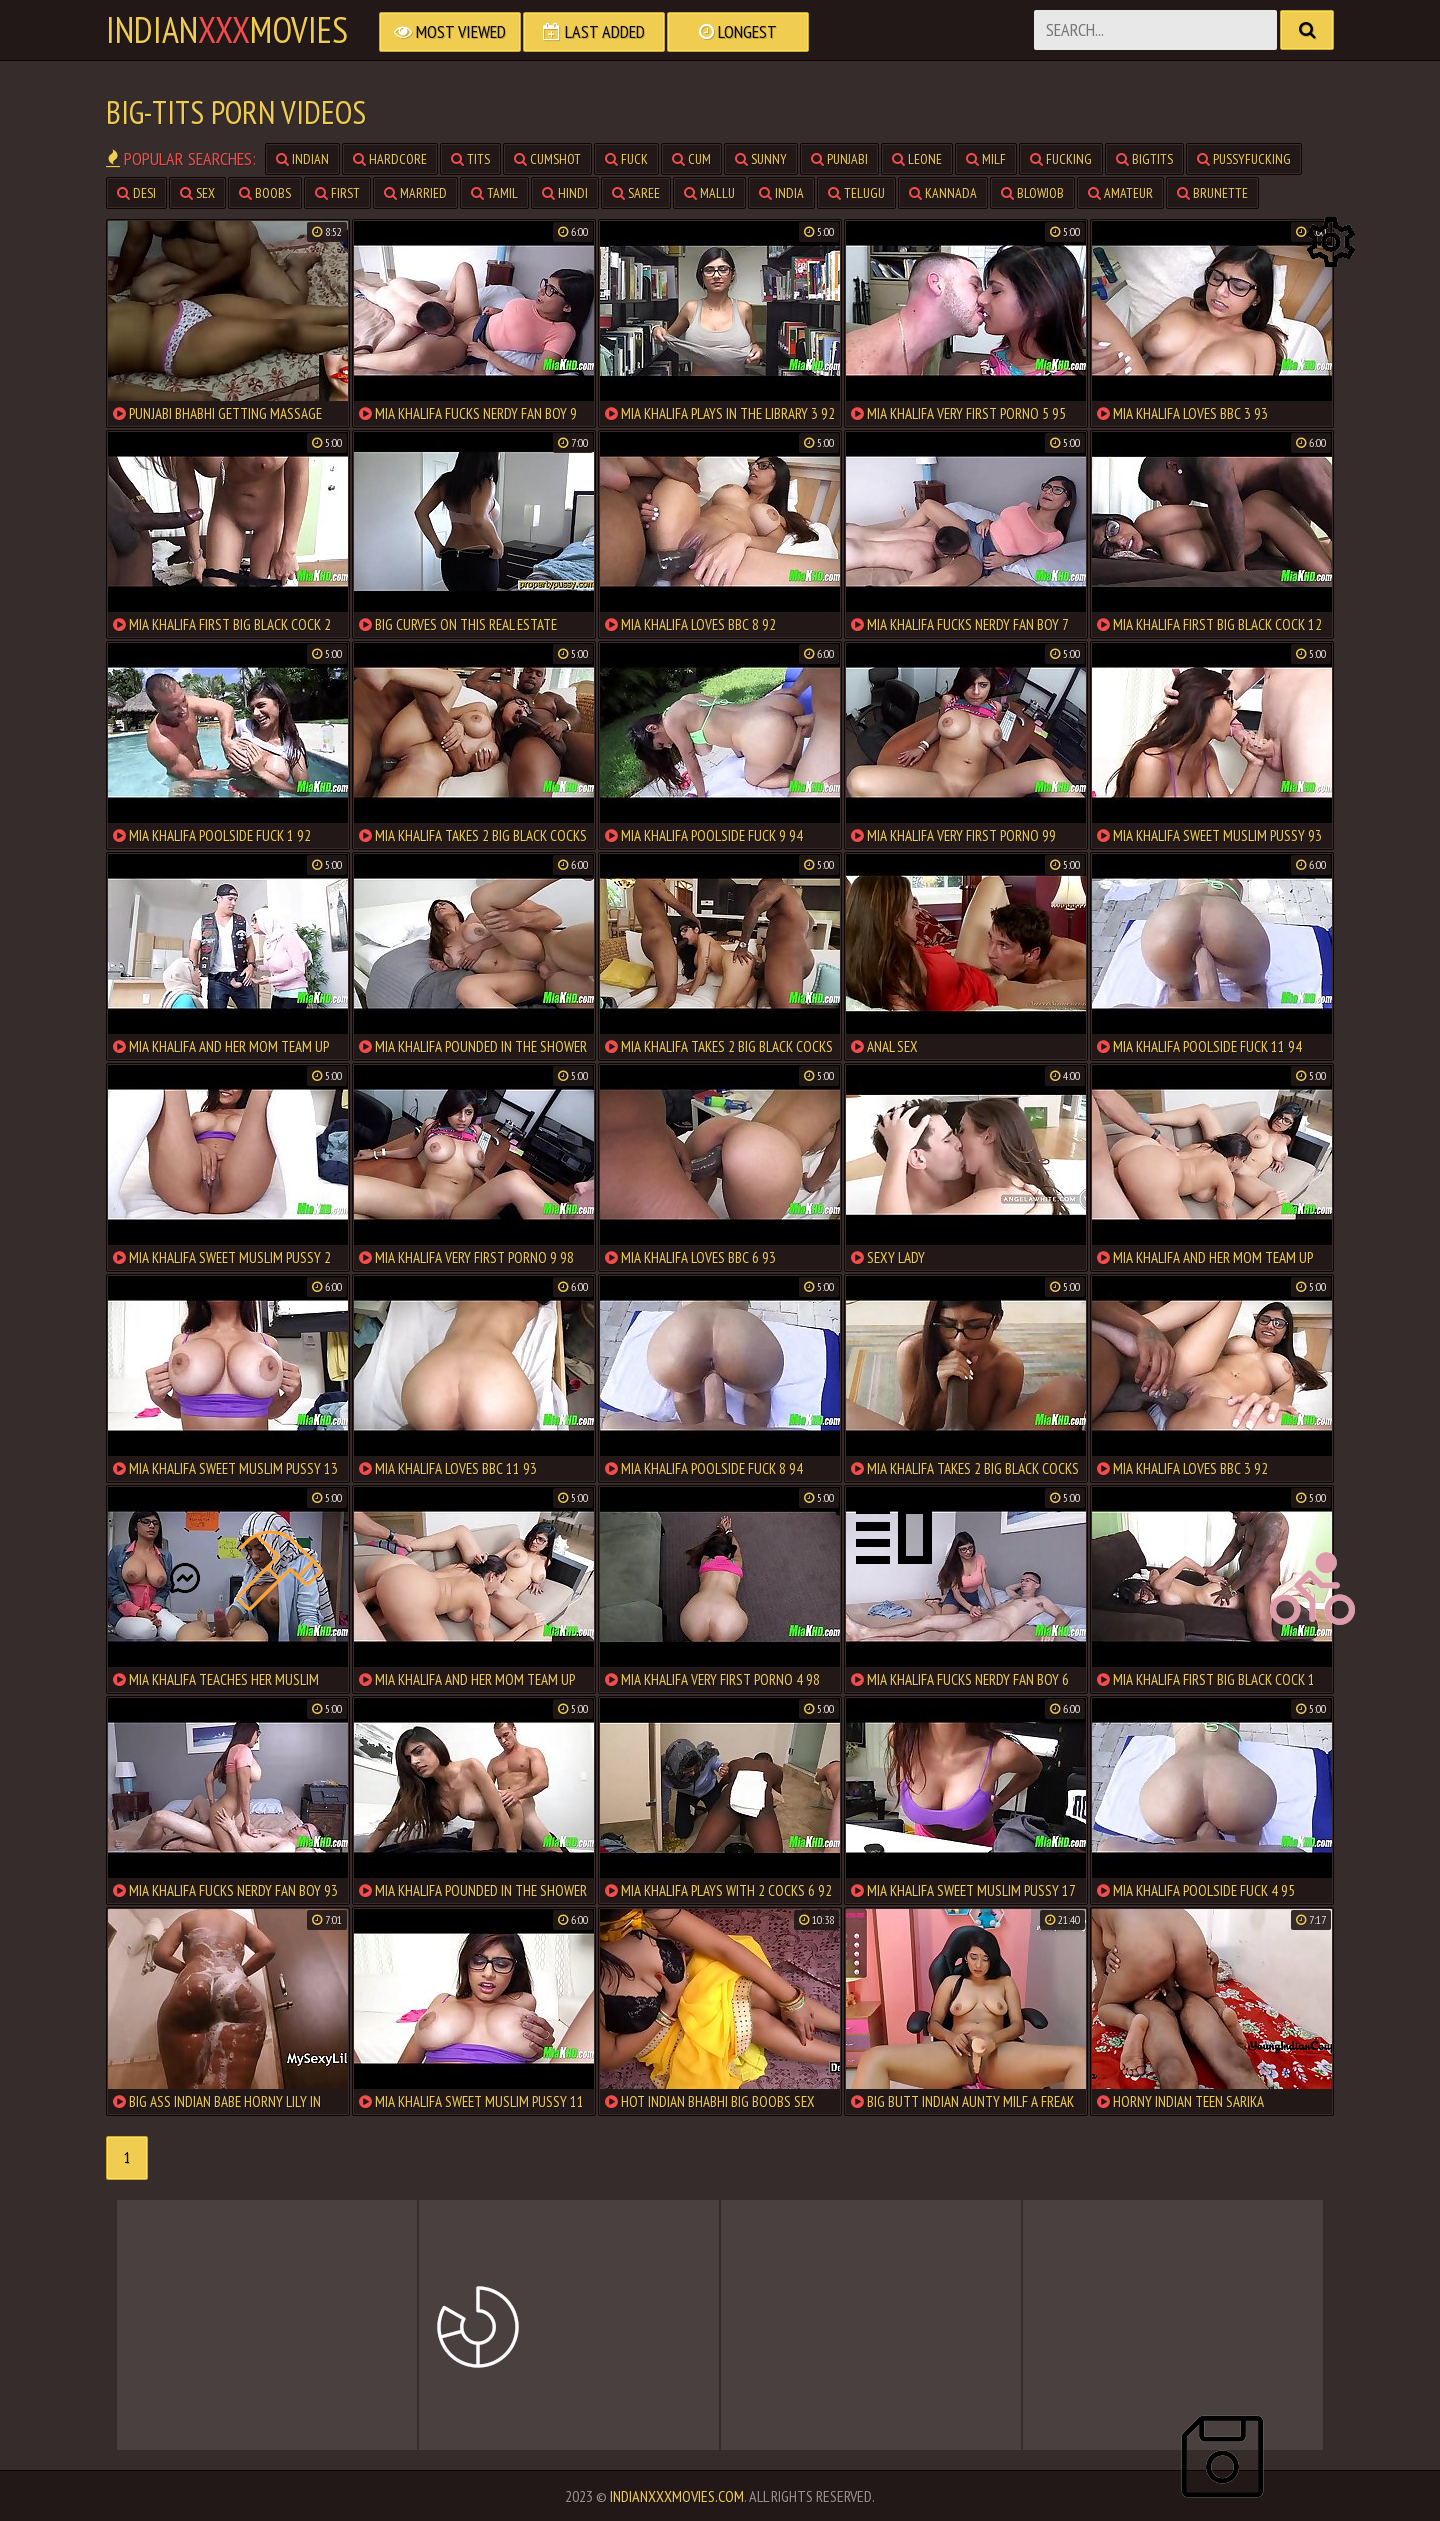  What do you see at coordinates (1331, 242) in the screenshot?
I see `open settings menu` at bounding box center [1331, 242].